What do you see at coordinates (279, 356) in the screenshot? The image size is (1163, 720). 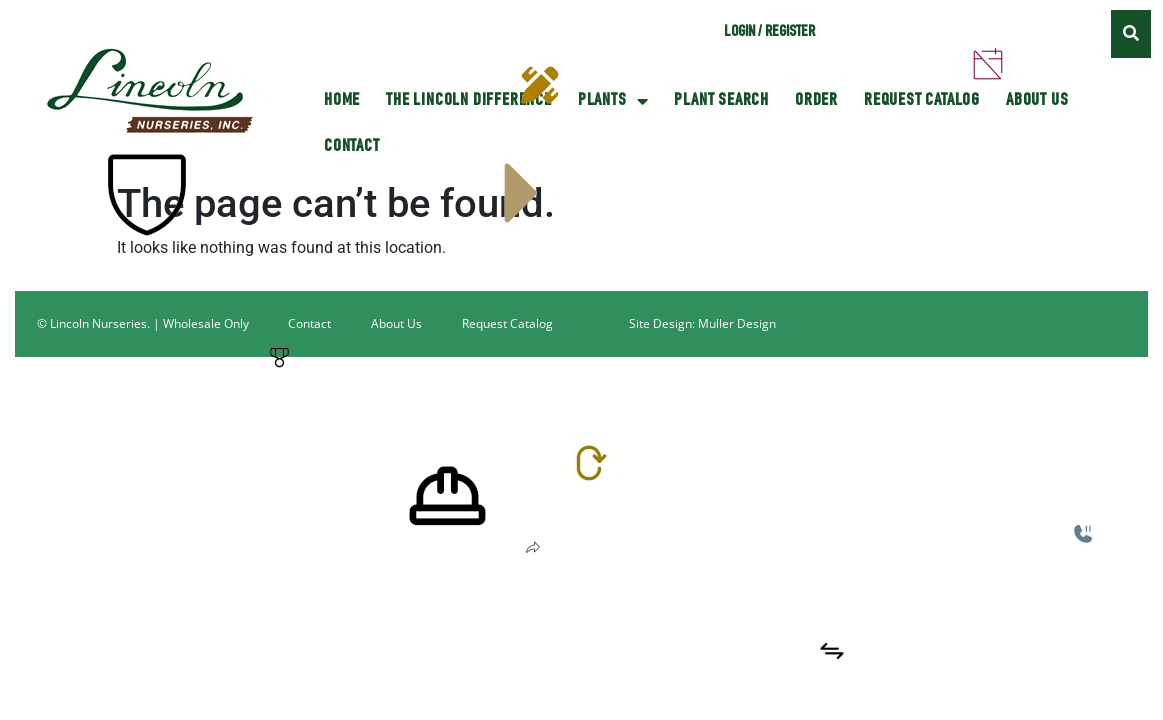 I see `view military or veteran status badge` at bounding box center [279, 356].